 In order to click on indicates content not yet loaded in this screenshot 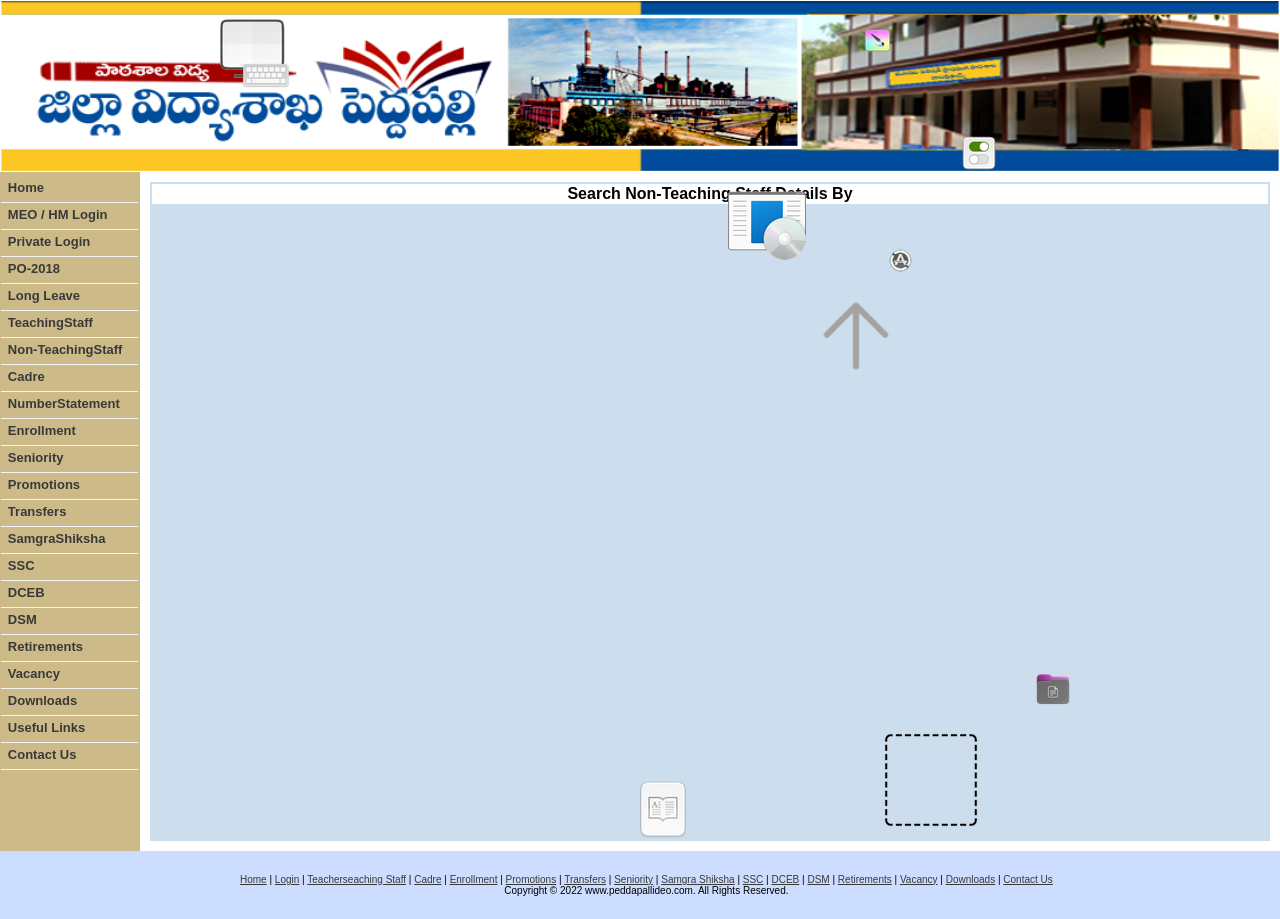, I will do `click(931, 780)`.